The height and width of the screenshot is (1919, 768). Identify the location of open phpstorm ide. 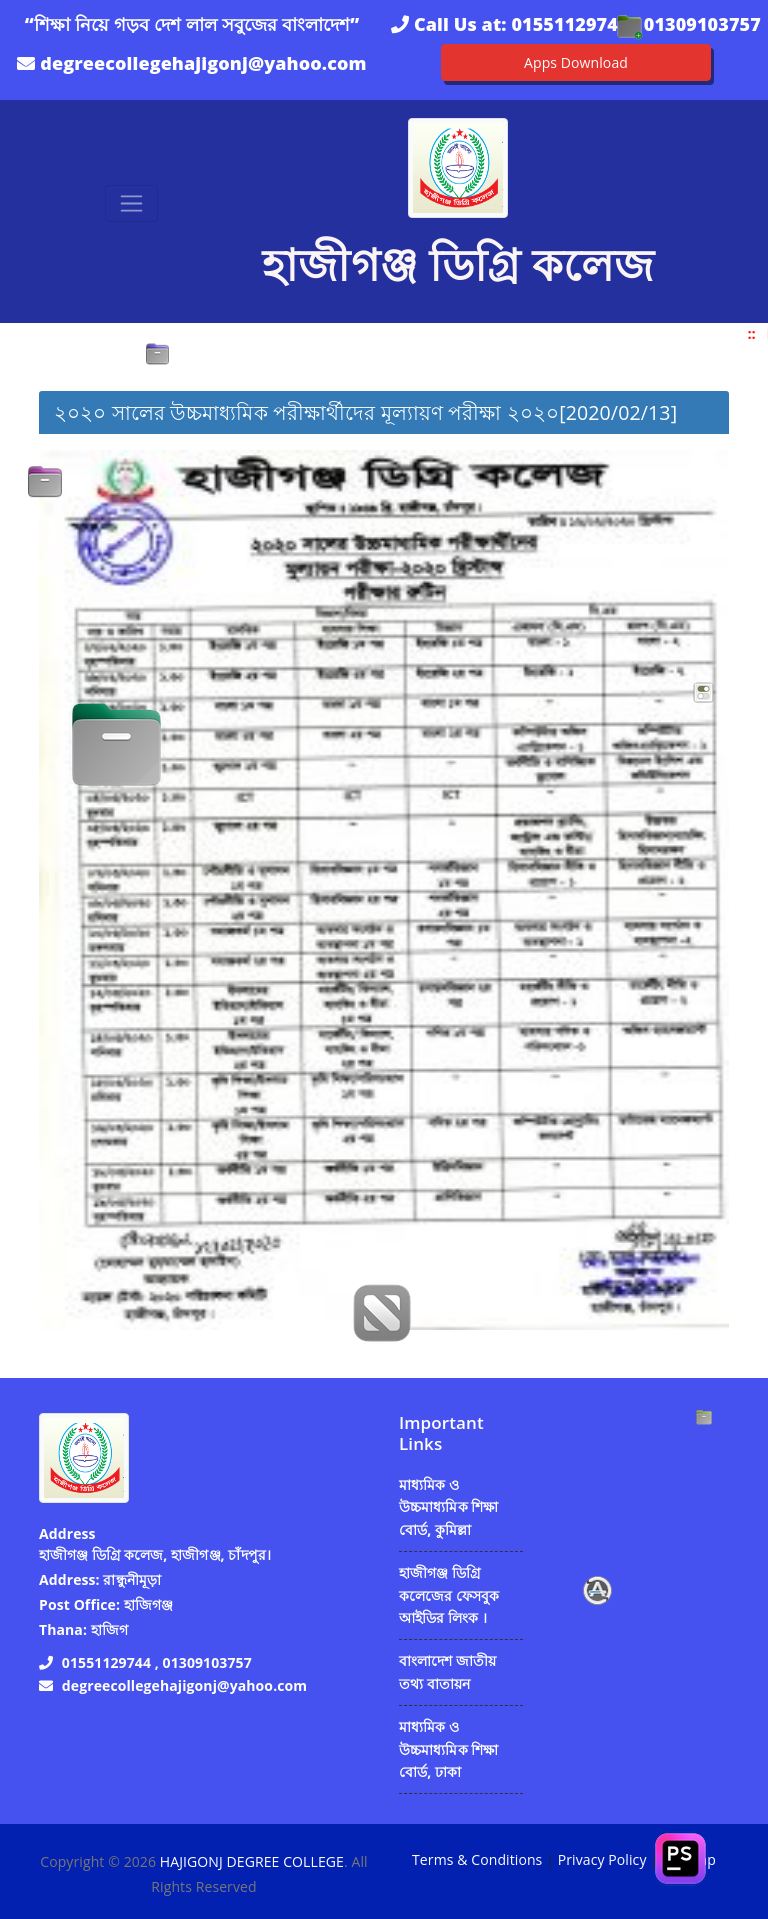
(680, 1858).